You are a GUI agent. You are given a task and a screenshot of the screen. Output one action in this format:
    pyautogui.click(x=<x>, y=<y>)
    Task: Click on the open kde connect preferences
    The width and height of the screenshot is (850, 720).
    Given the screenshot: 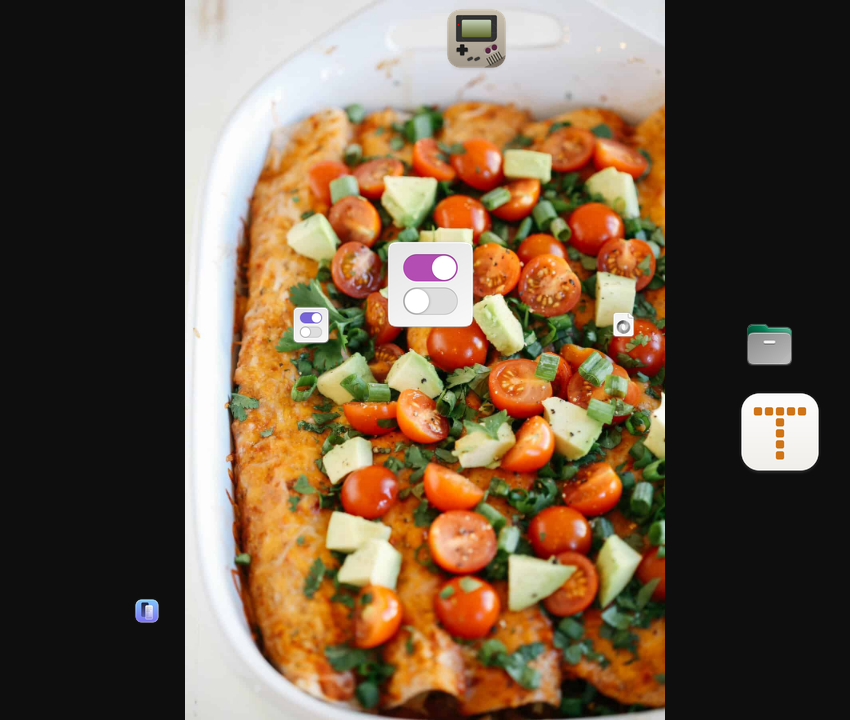 What is the action you would take?
    pyautogui.click(x=147, y=611)
    